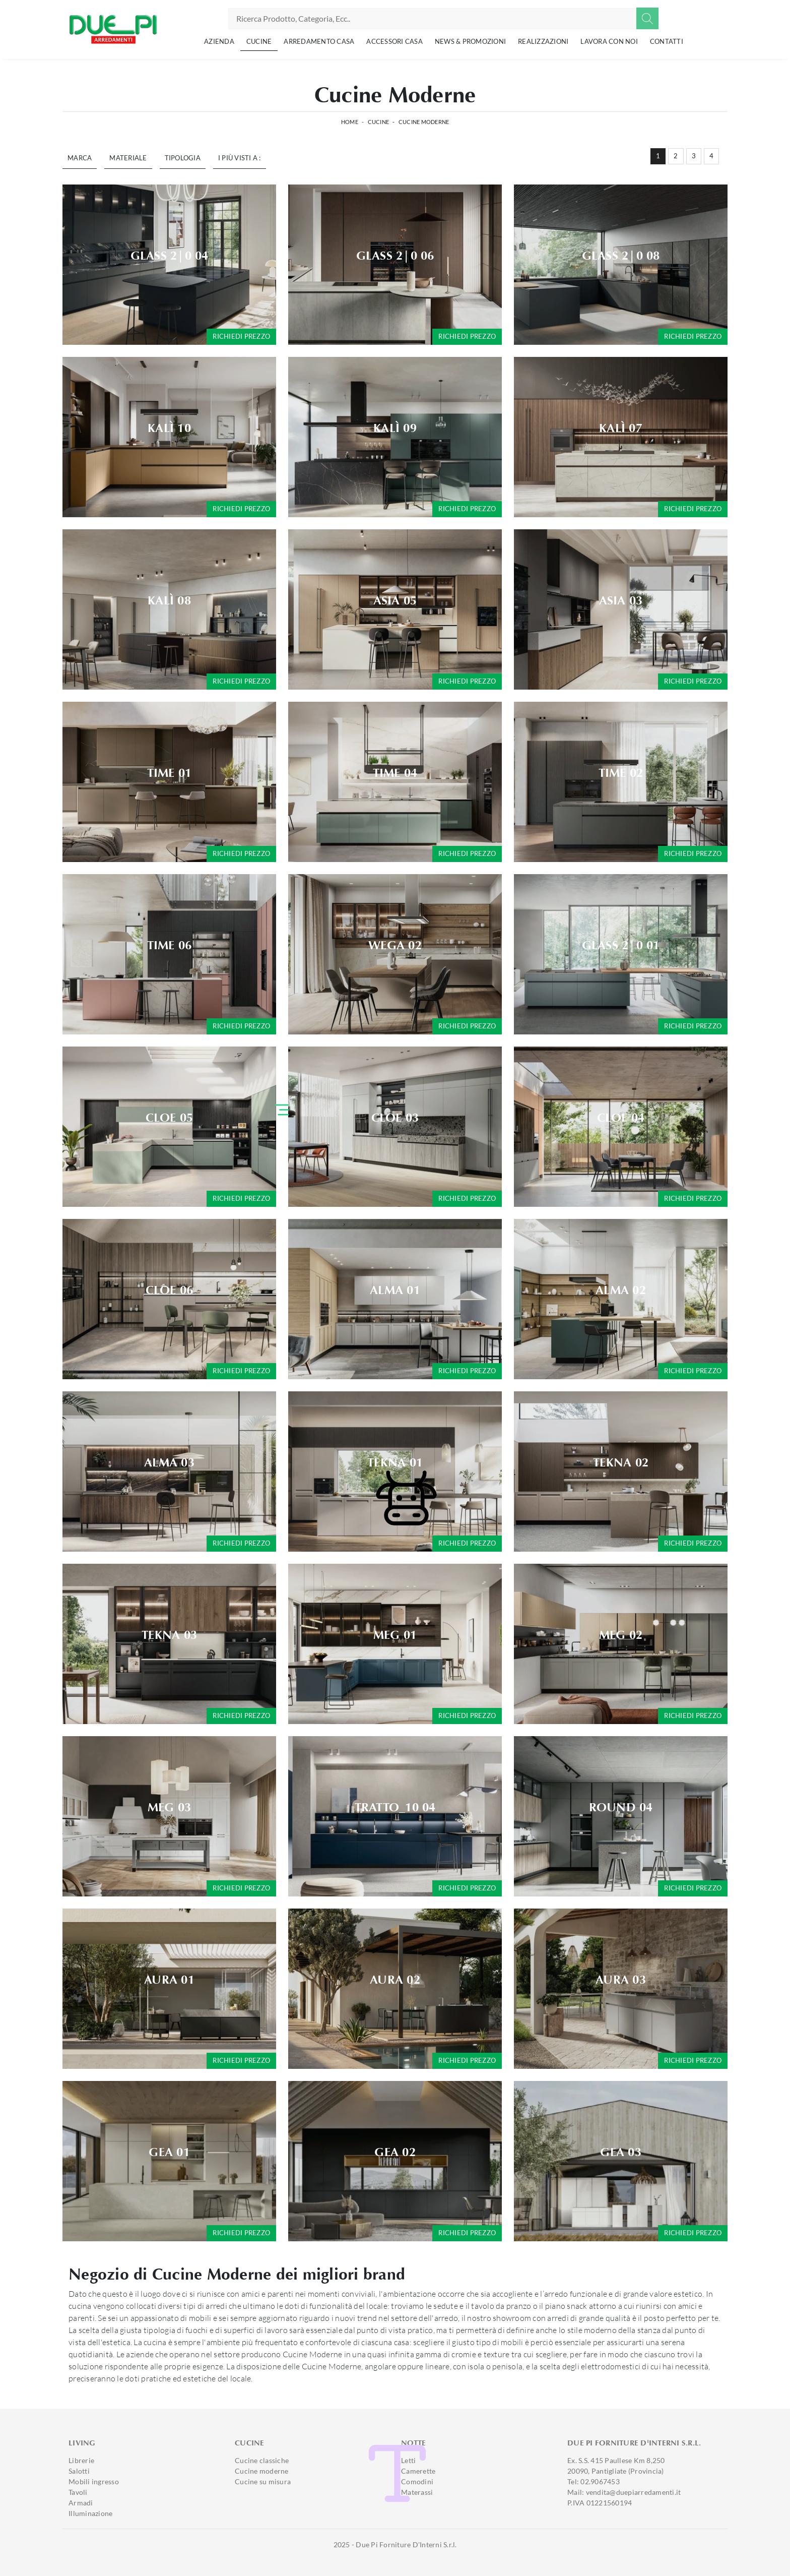 The height and width of the screenshot is (2576, 790). What do you see at coordinates (397, 2473) in the screenshot?
I see `access text formatting options` at bounding box center [397, 2473].